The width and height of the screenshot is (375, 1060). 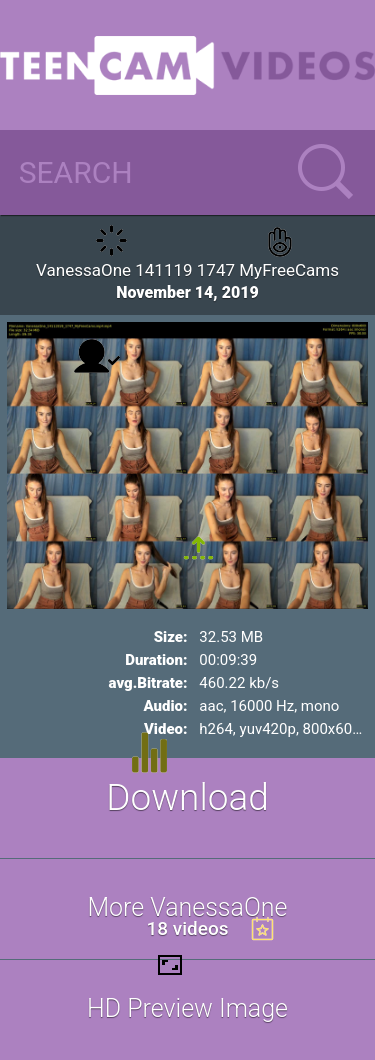 I want to click on access hand tracking or gesture recognition settings, so click(x=280, y=242).